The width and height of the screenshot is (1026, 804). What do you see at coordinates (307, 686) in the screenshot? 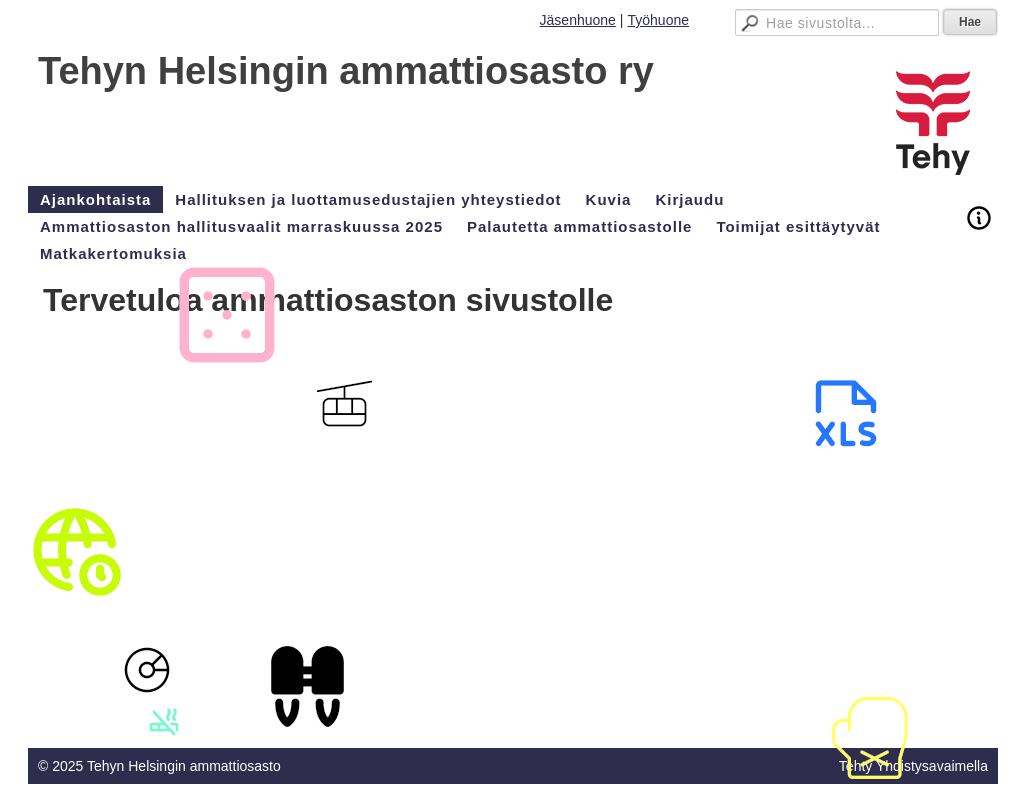
I see `activate boost or turbo mode` at bounding box center [307, 686].